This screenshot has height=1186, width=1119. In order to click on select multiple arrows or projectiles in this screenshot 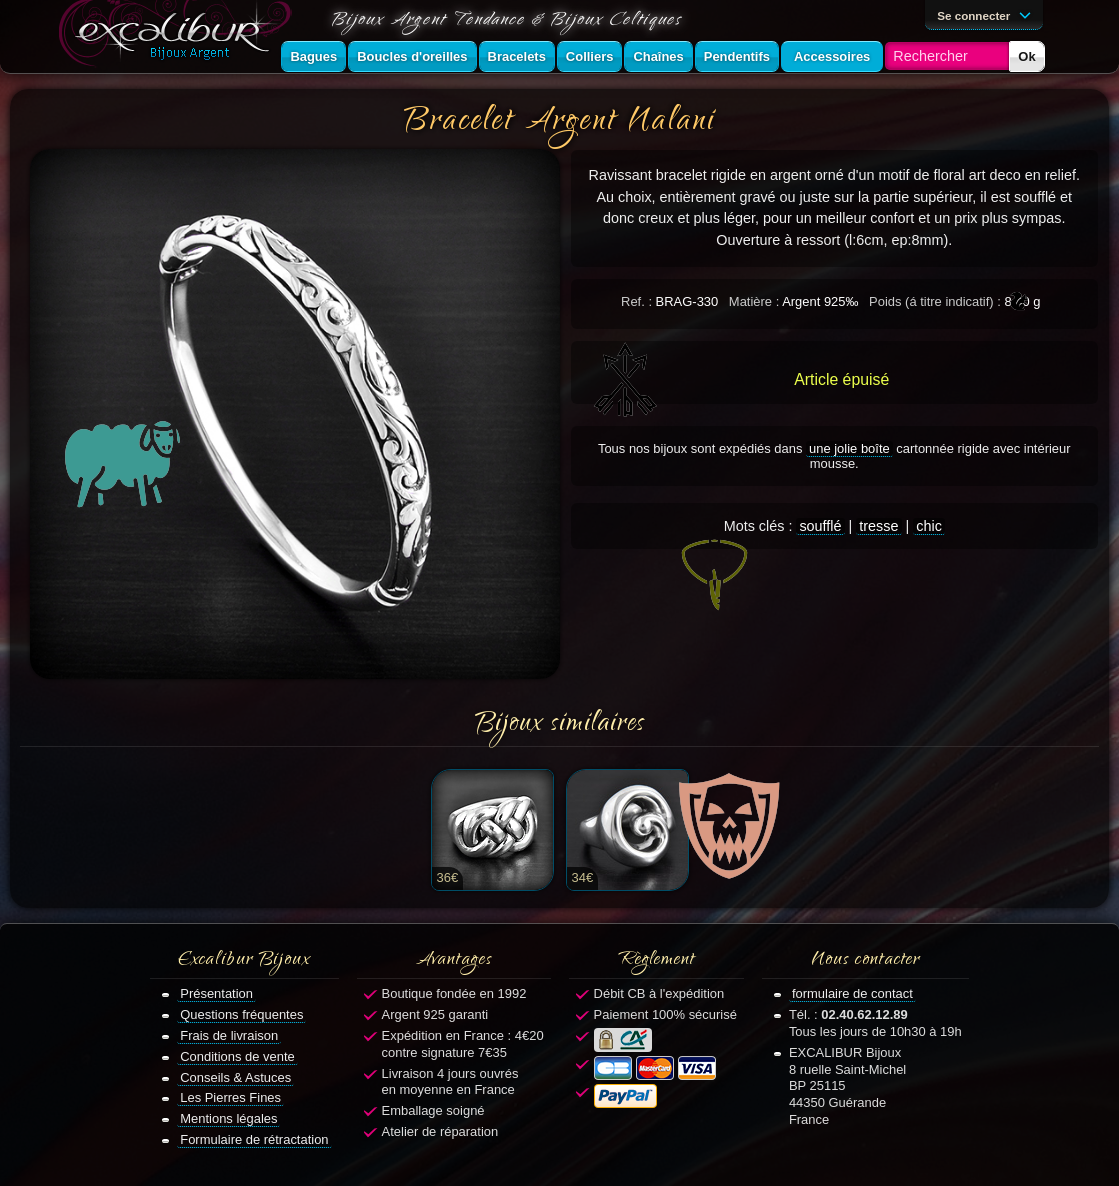, I will do `click(625, 380)`.